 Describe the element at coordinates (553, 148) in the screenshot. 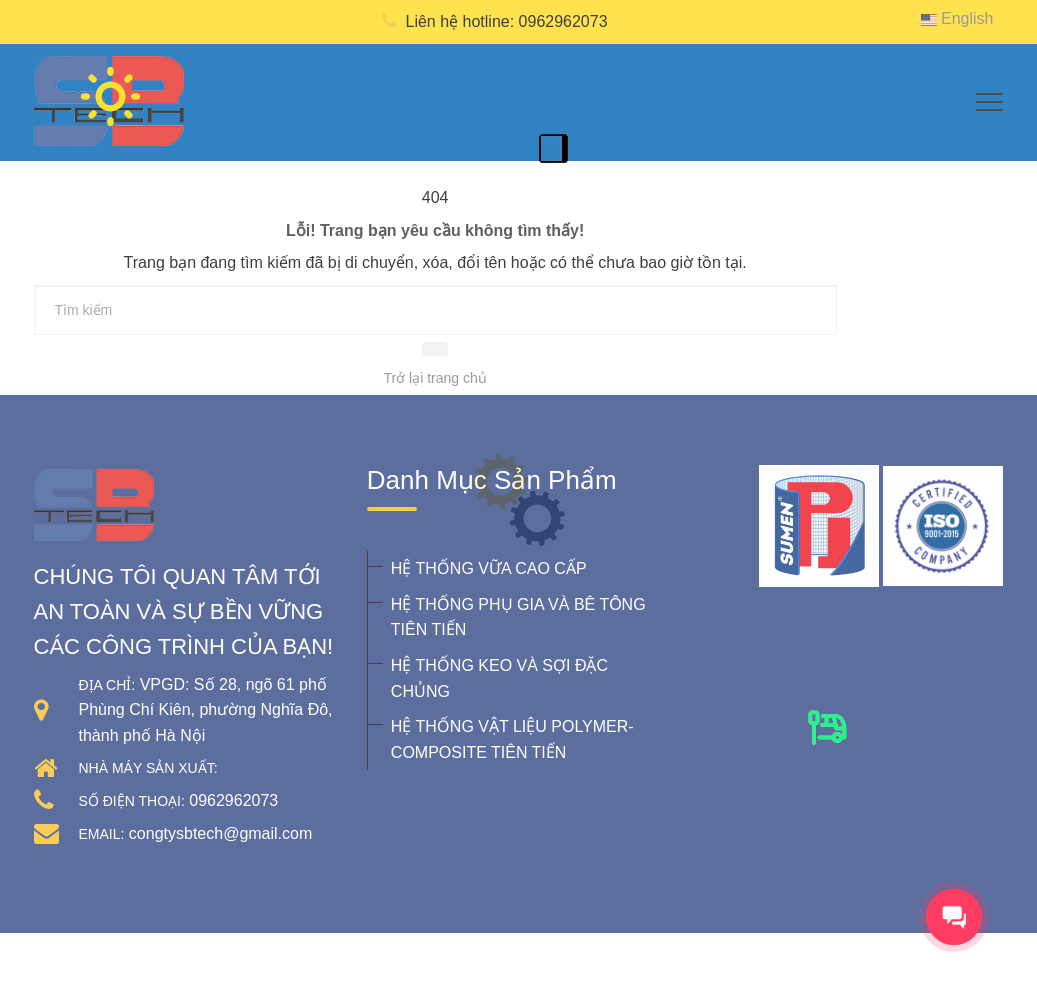

I see `move activity bar to the right side of the layout` at that location.